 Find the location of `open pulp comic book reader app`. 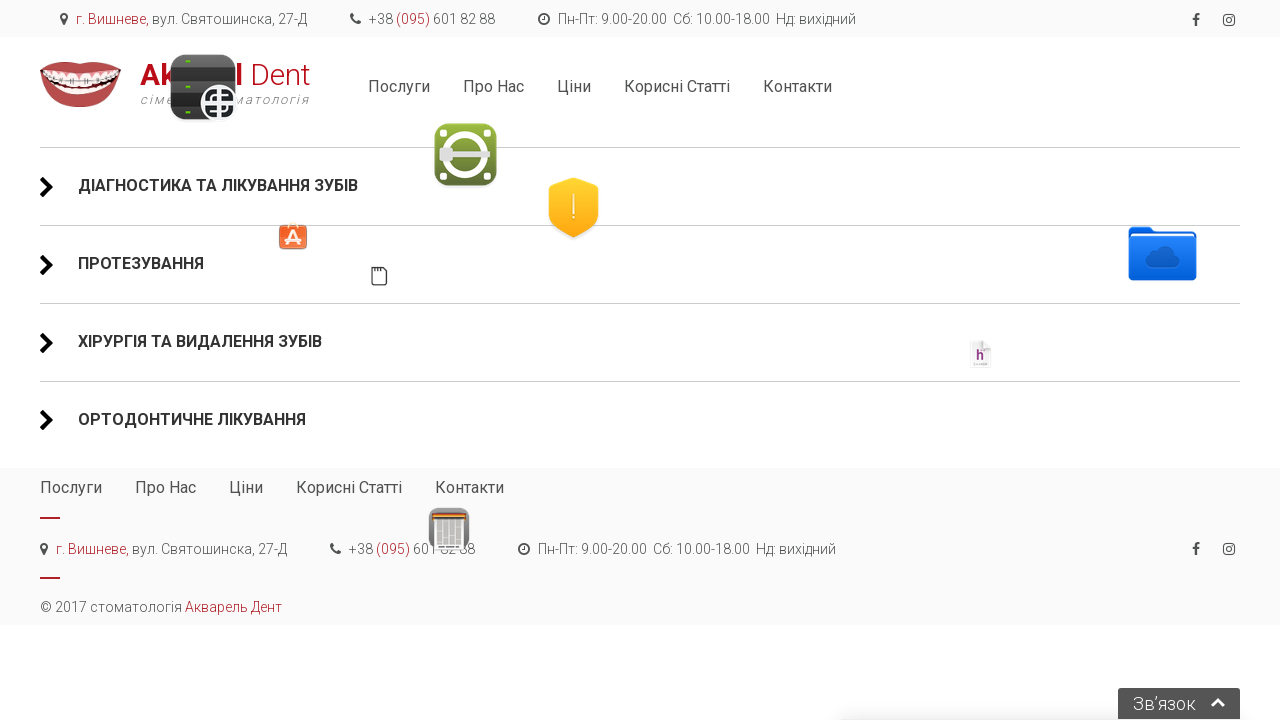

open pulp comic book reader app is located at coordinates (449, 528).